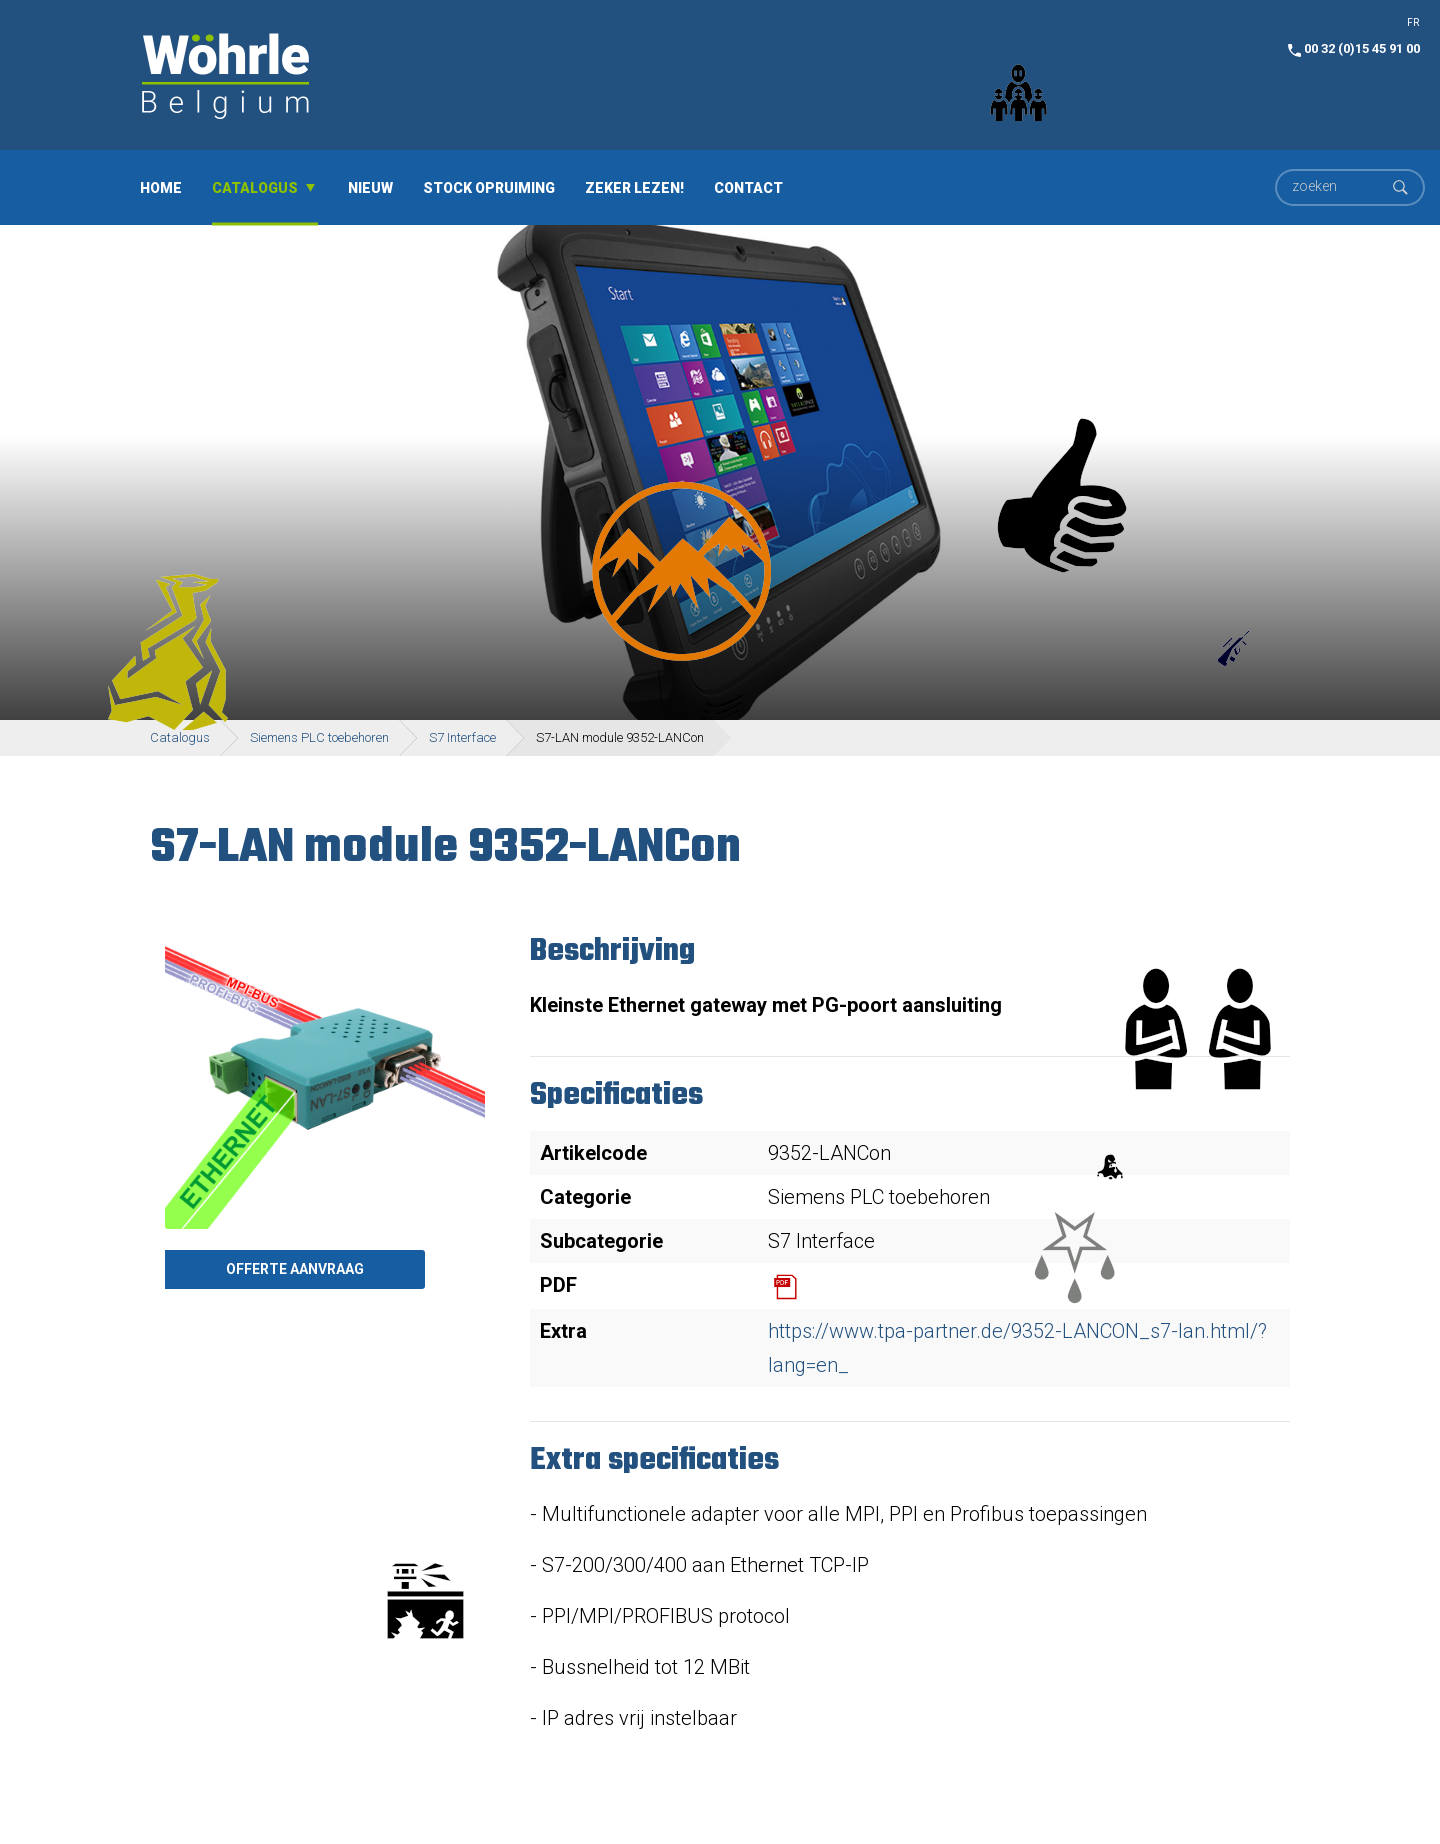 The height and width of the screenshot is (1844, 1440). What do you see at coordinates (1073, 1257) in the screenshot?
I see `indicates a dissolving or expiring bonus` at bounding box center [1073, 1257].